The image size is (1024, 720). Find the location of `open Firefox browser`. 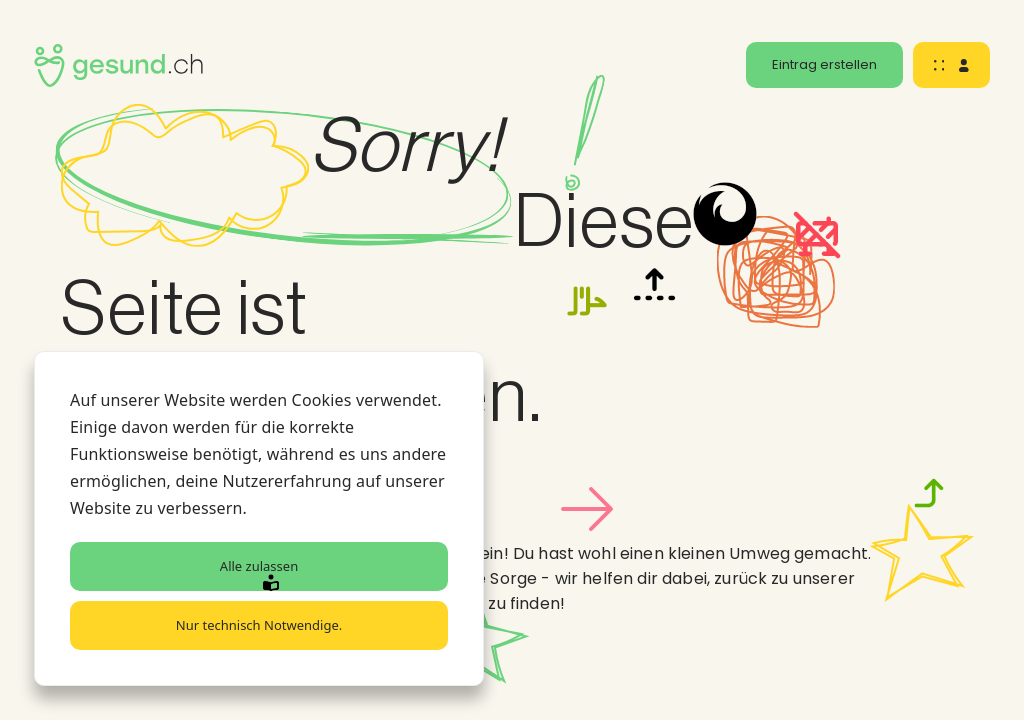

open Firefox browser is located at coordinates (725, 214).